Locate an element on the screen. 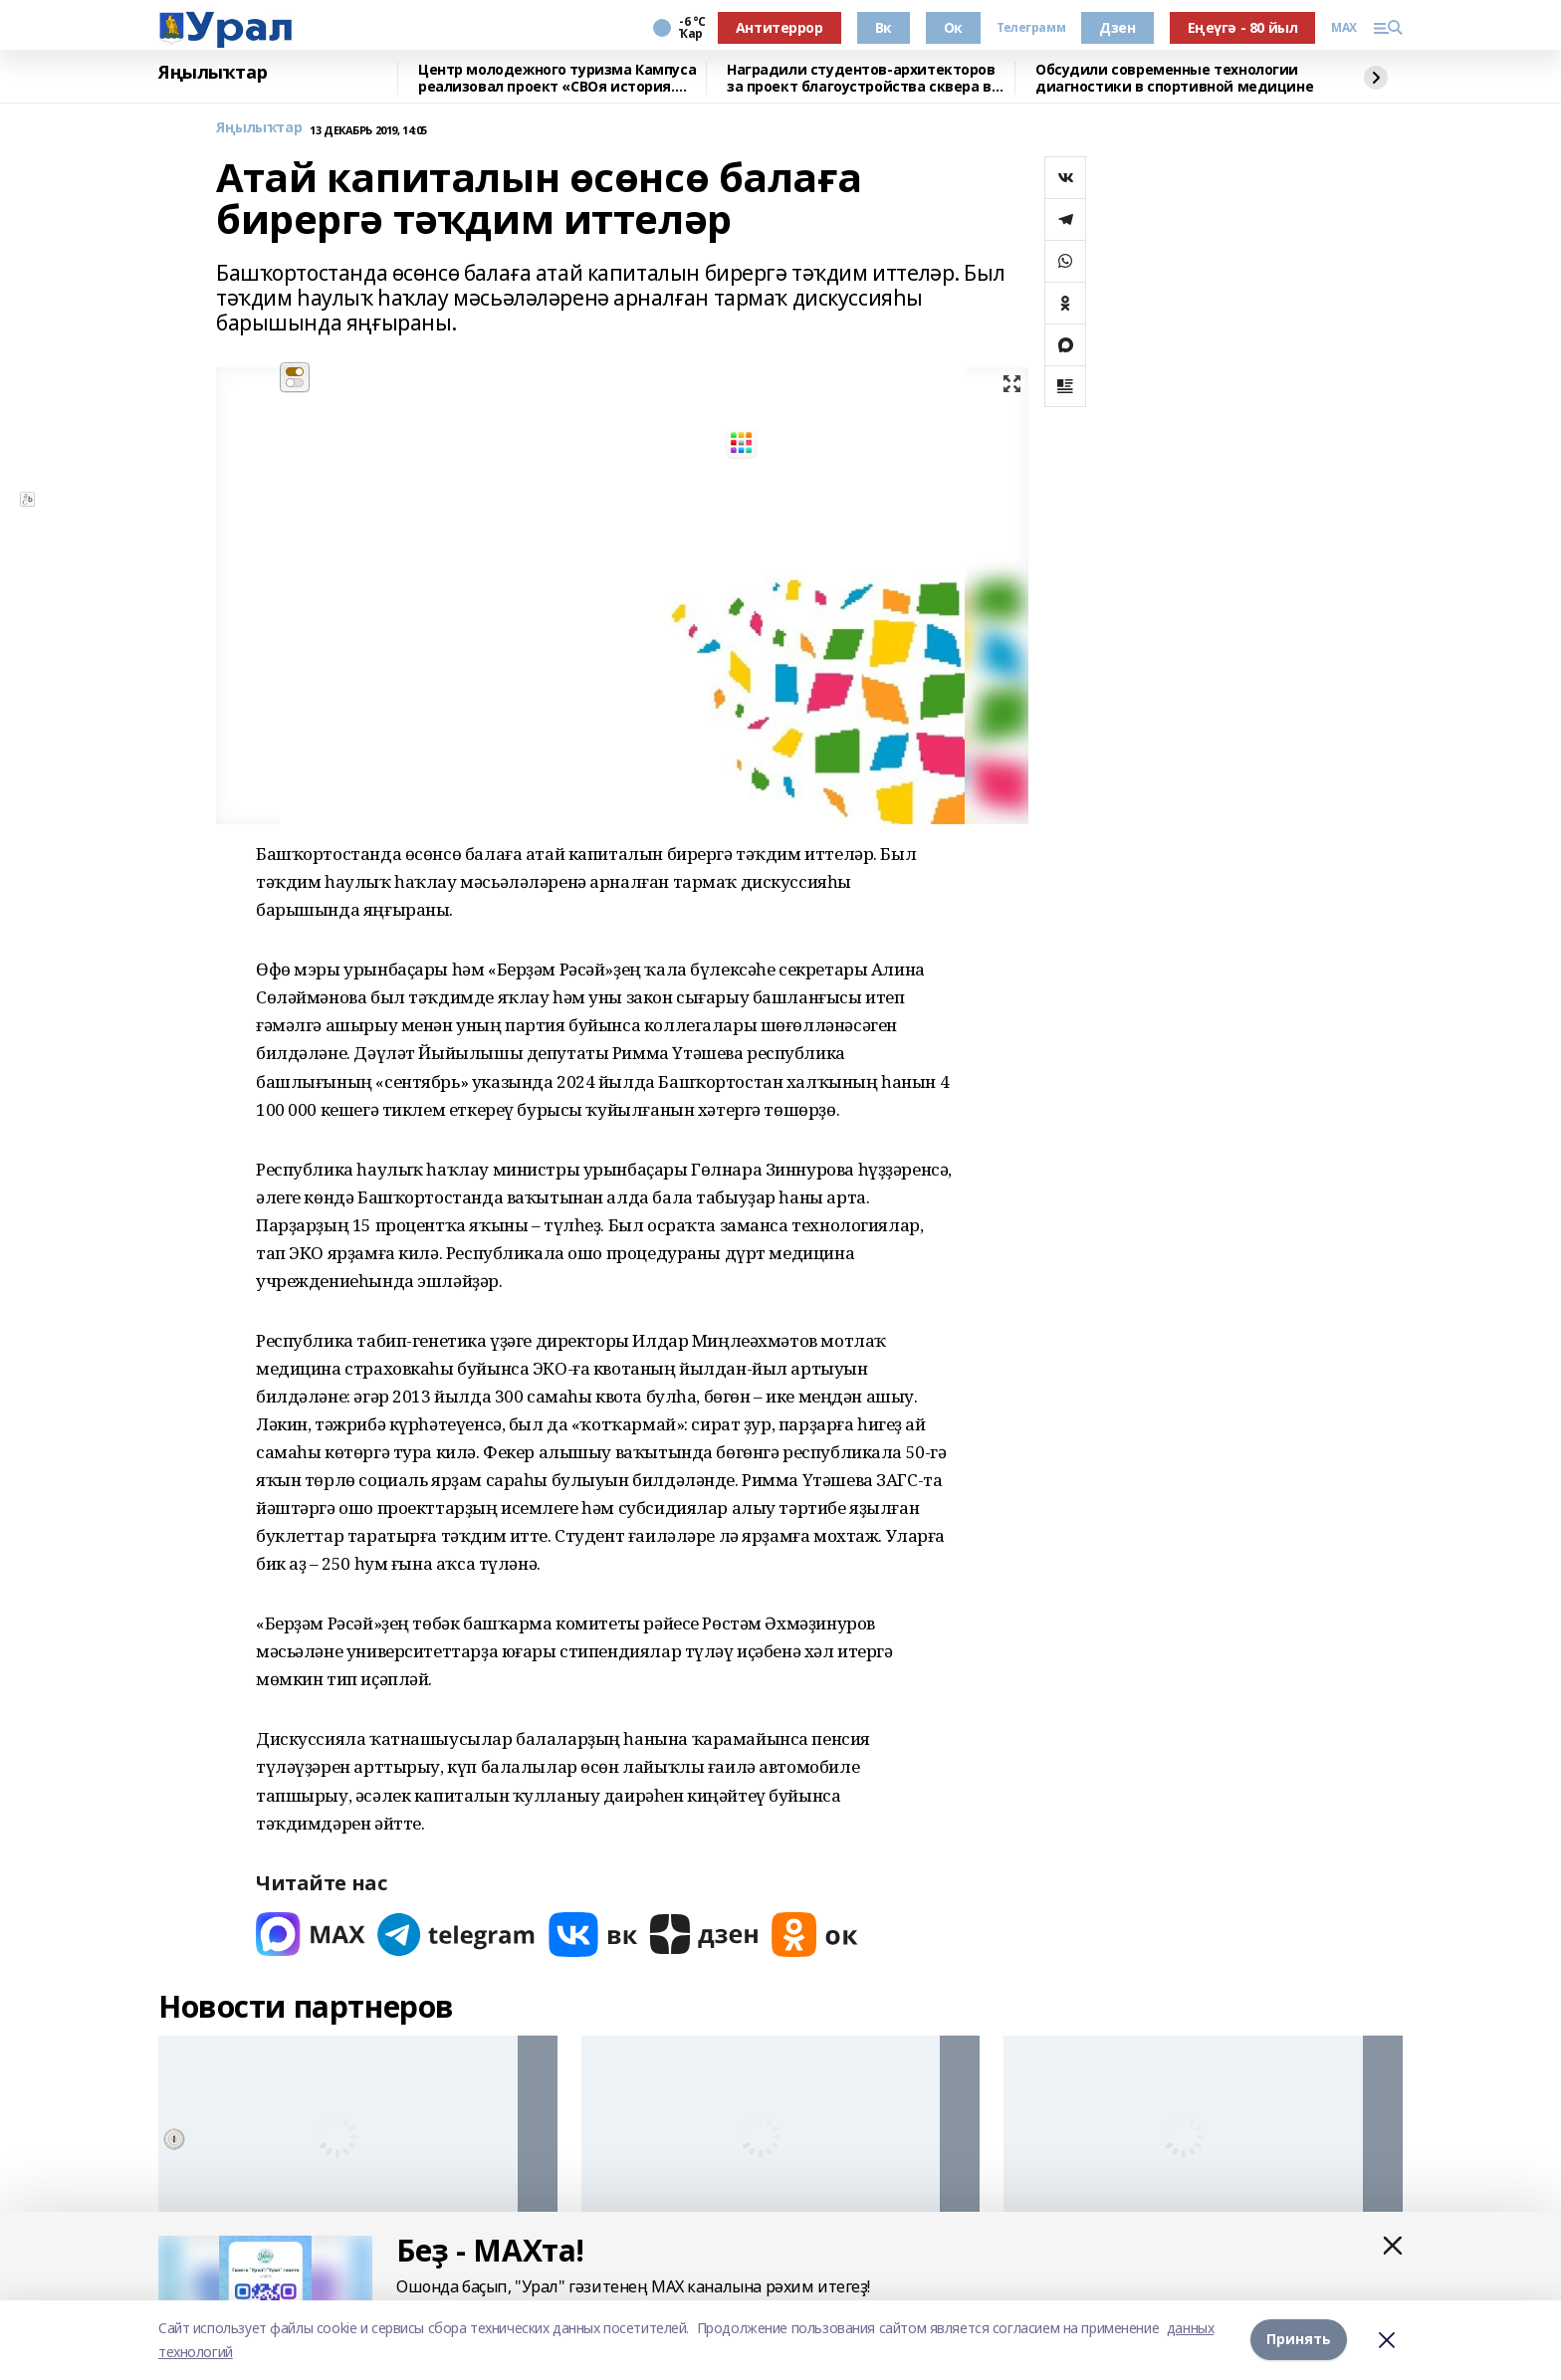 The height and width of the screenshot is (2380, 1561). open the font viewer application is located at coordinates (27, 499).